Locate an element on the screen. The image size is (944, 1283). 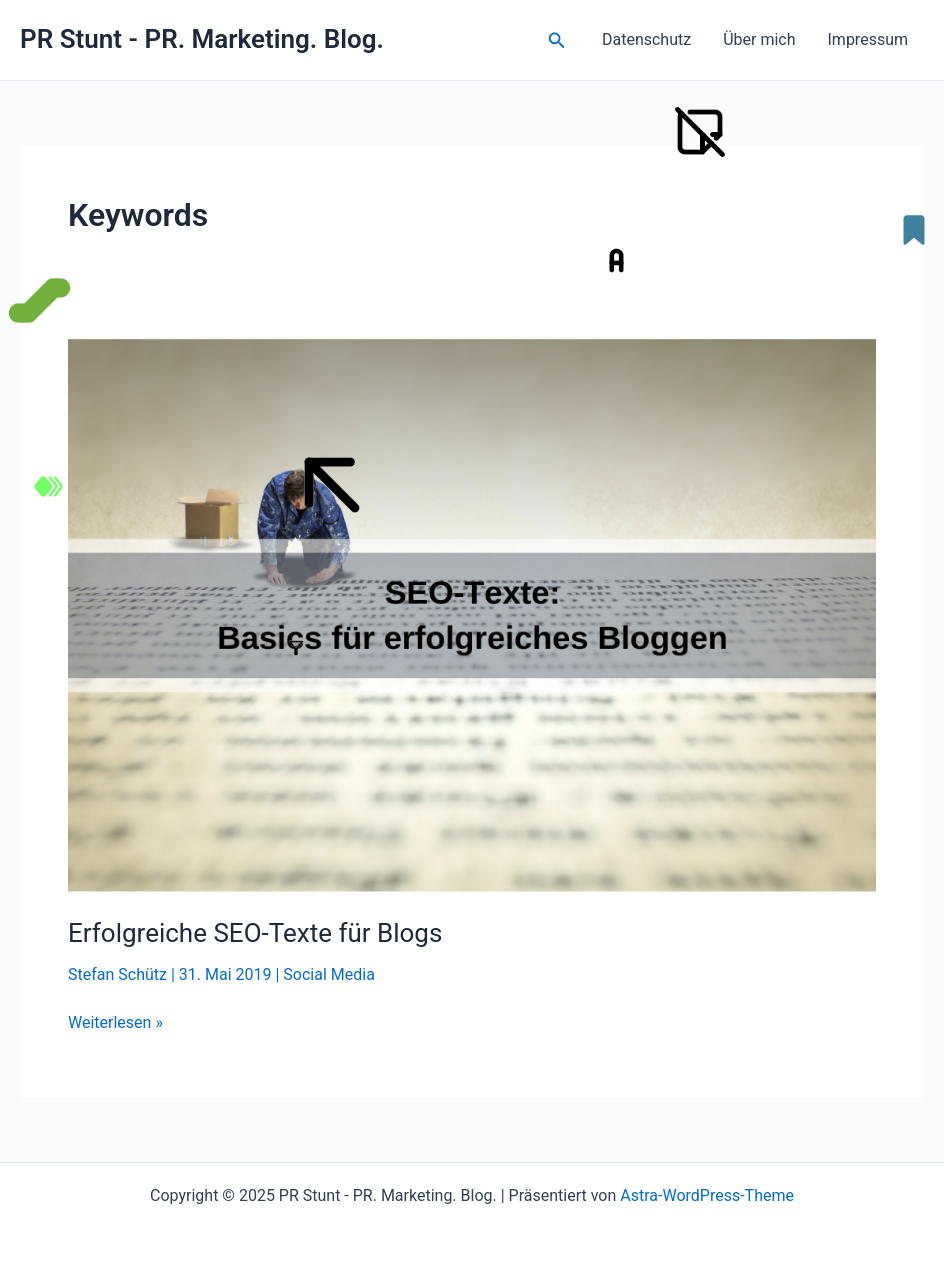
adjust text or font settings is located at coordinates (616, 260).